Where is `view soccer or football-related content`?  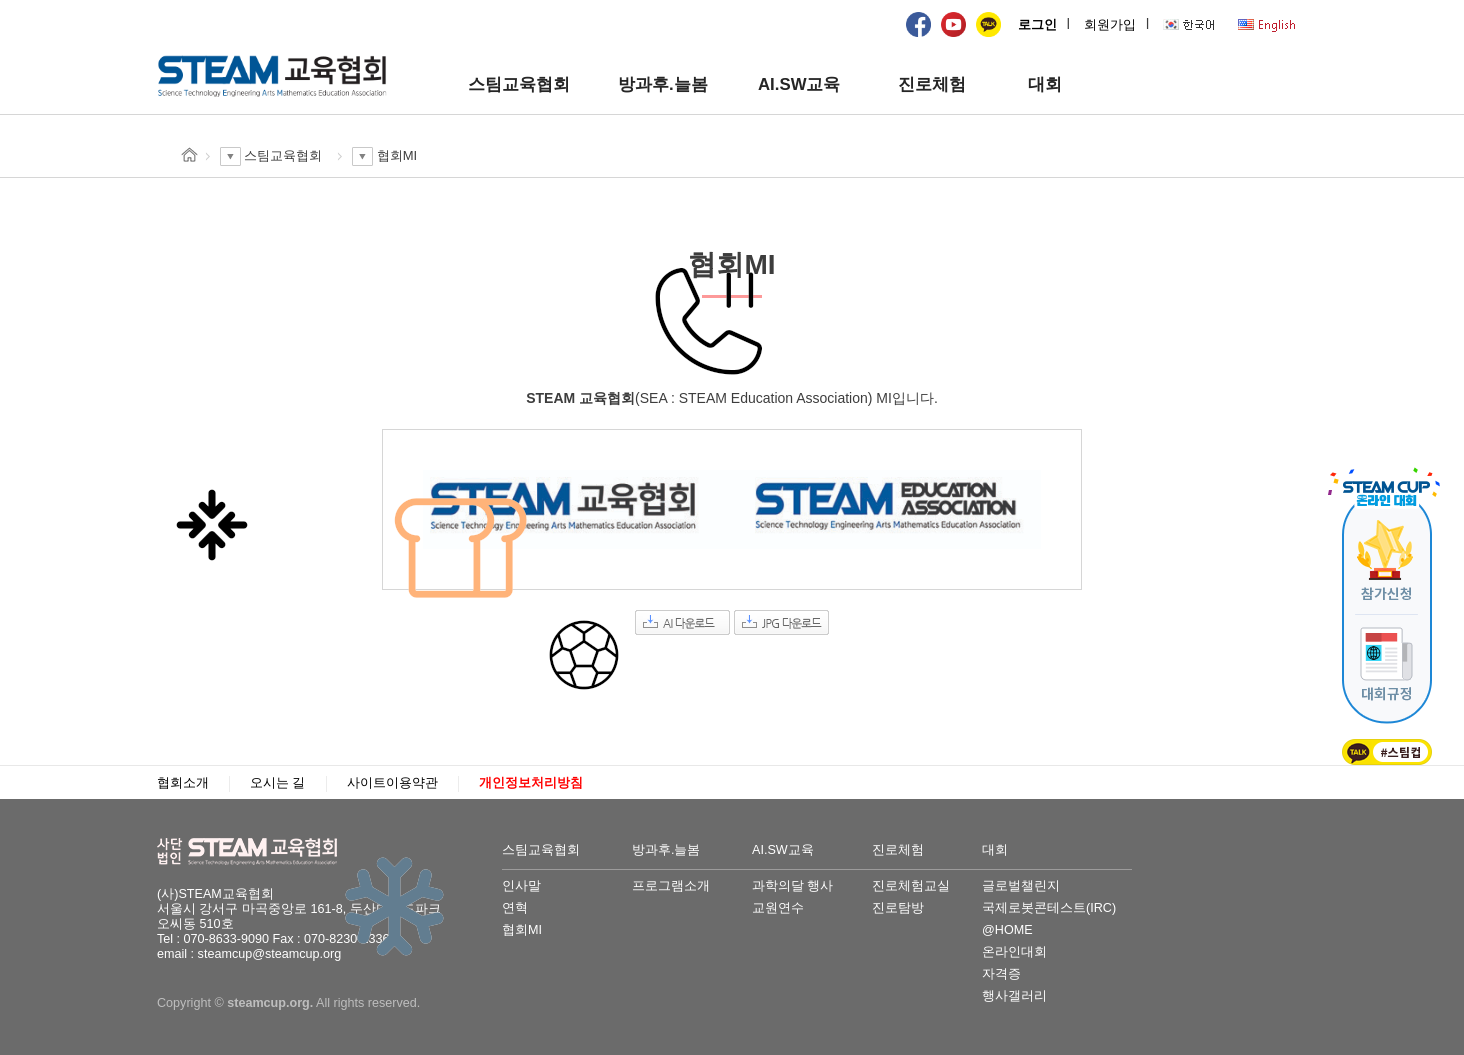 view soccer or football-related content is located at coordinates (584, 655).